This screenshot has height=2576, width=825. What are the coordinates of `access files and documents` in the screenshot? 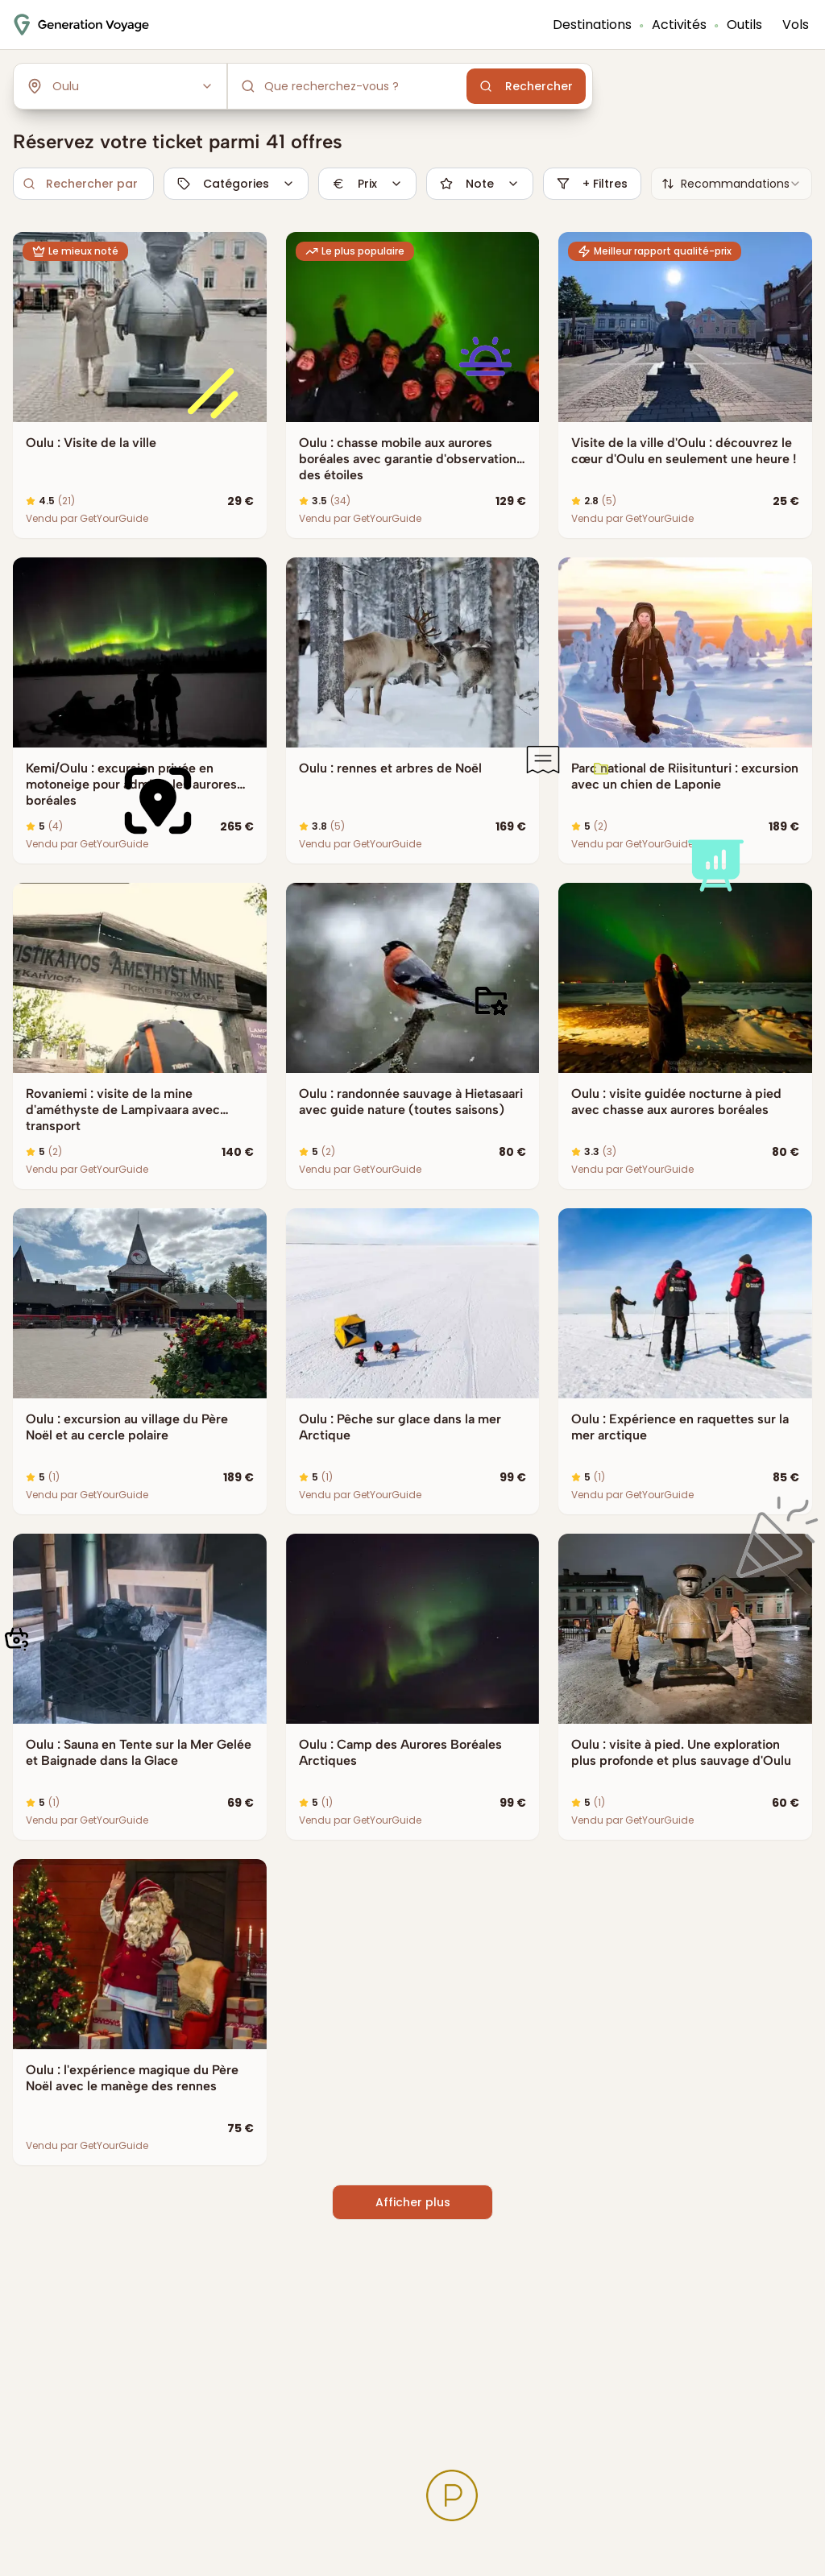 It's located at (601, 768).